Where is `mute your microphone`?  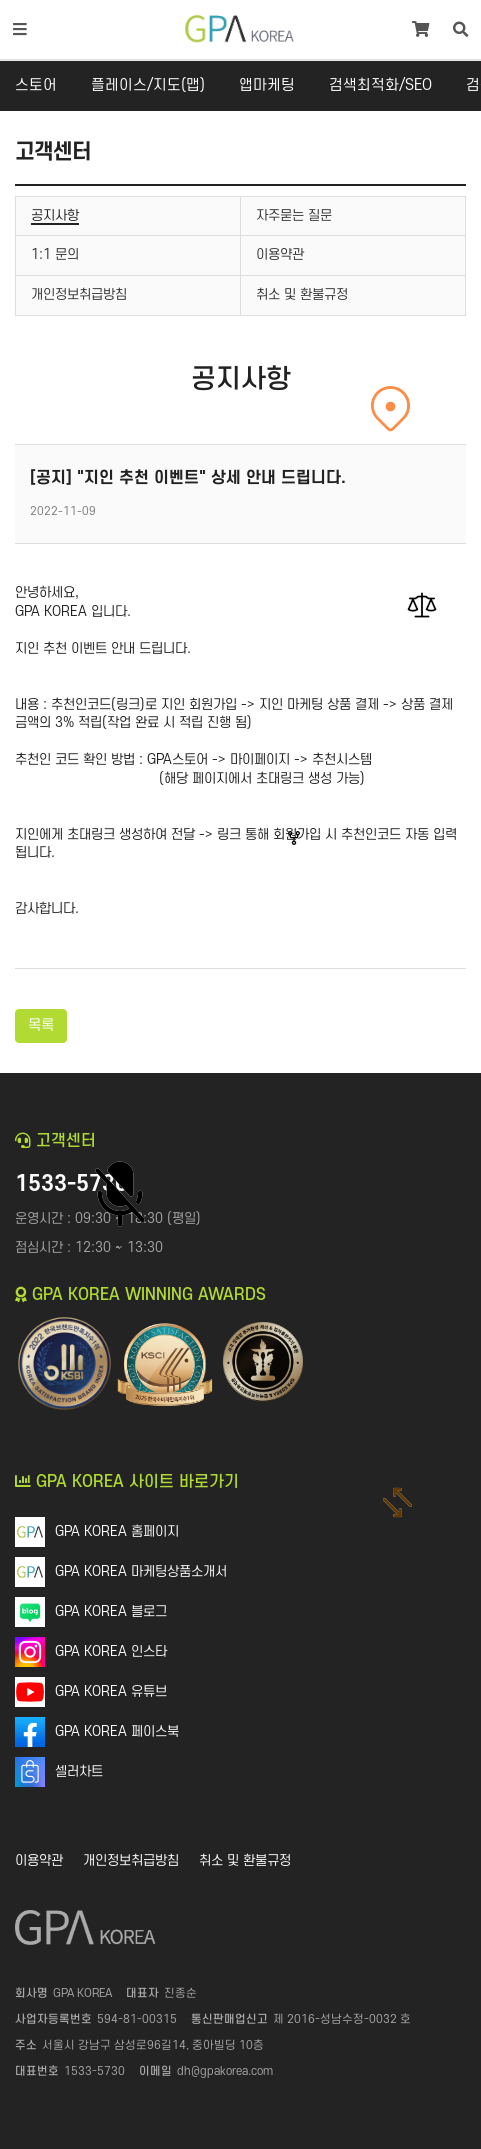
mute your microphone is located at coordinates (120, 1193).